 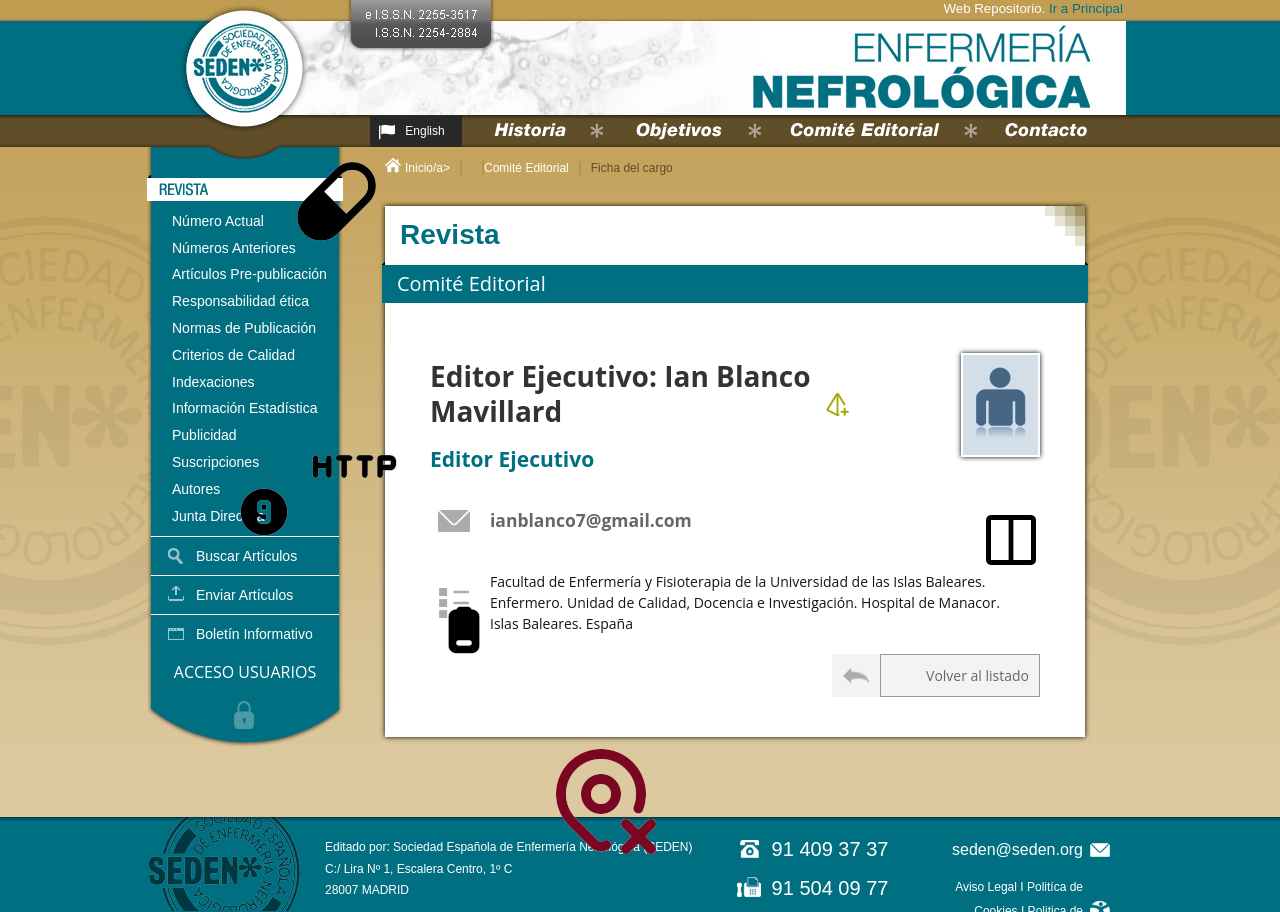 What do you see at coordinates (354, 466) in the screenshot?
I see `indicates a web link or URL` at bounding box center [354, 466].